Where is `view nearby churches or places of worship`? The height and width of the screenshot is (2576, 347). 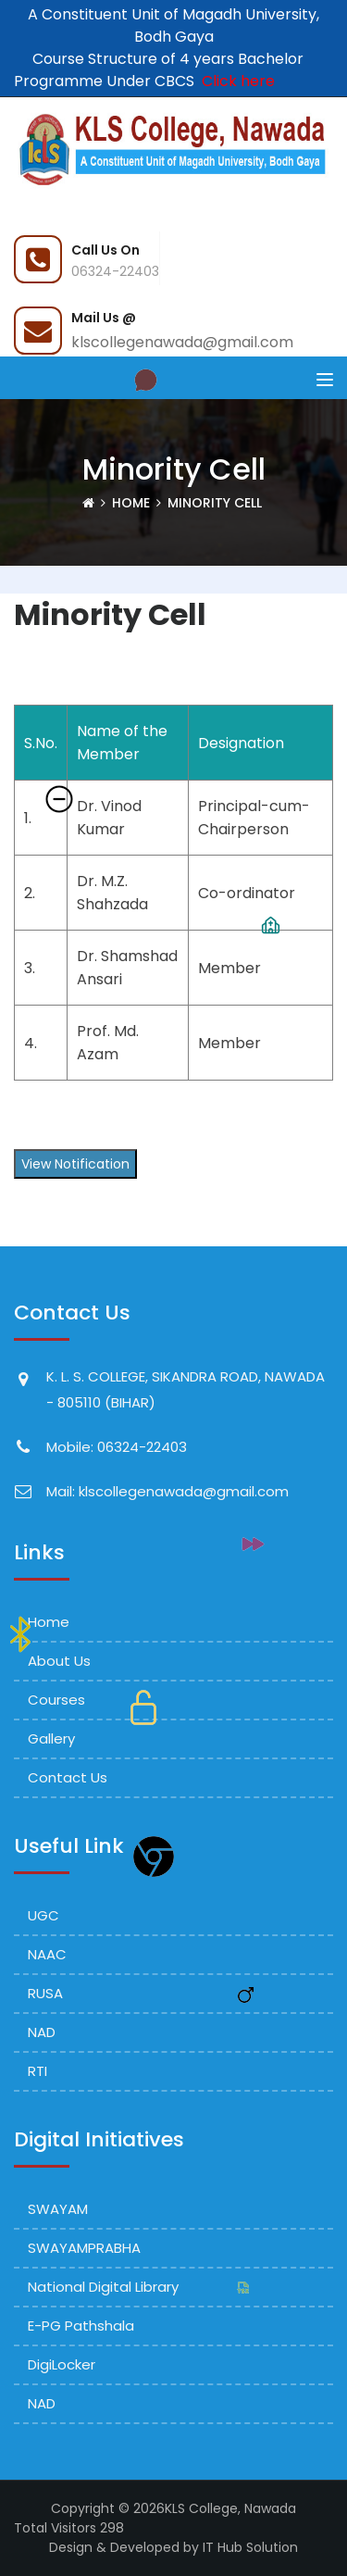 view nearby churches or places of worship is located at coordinates (270, 925).